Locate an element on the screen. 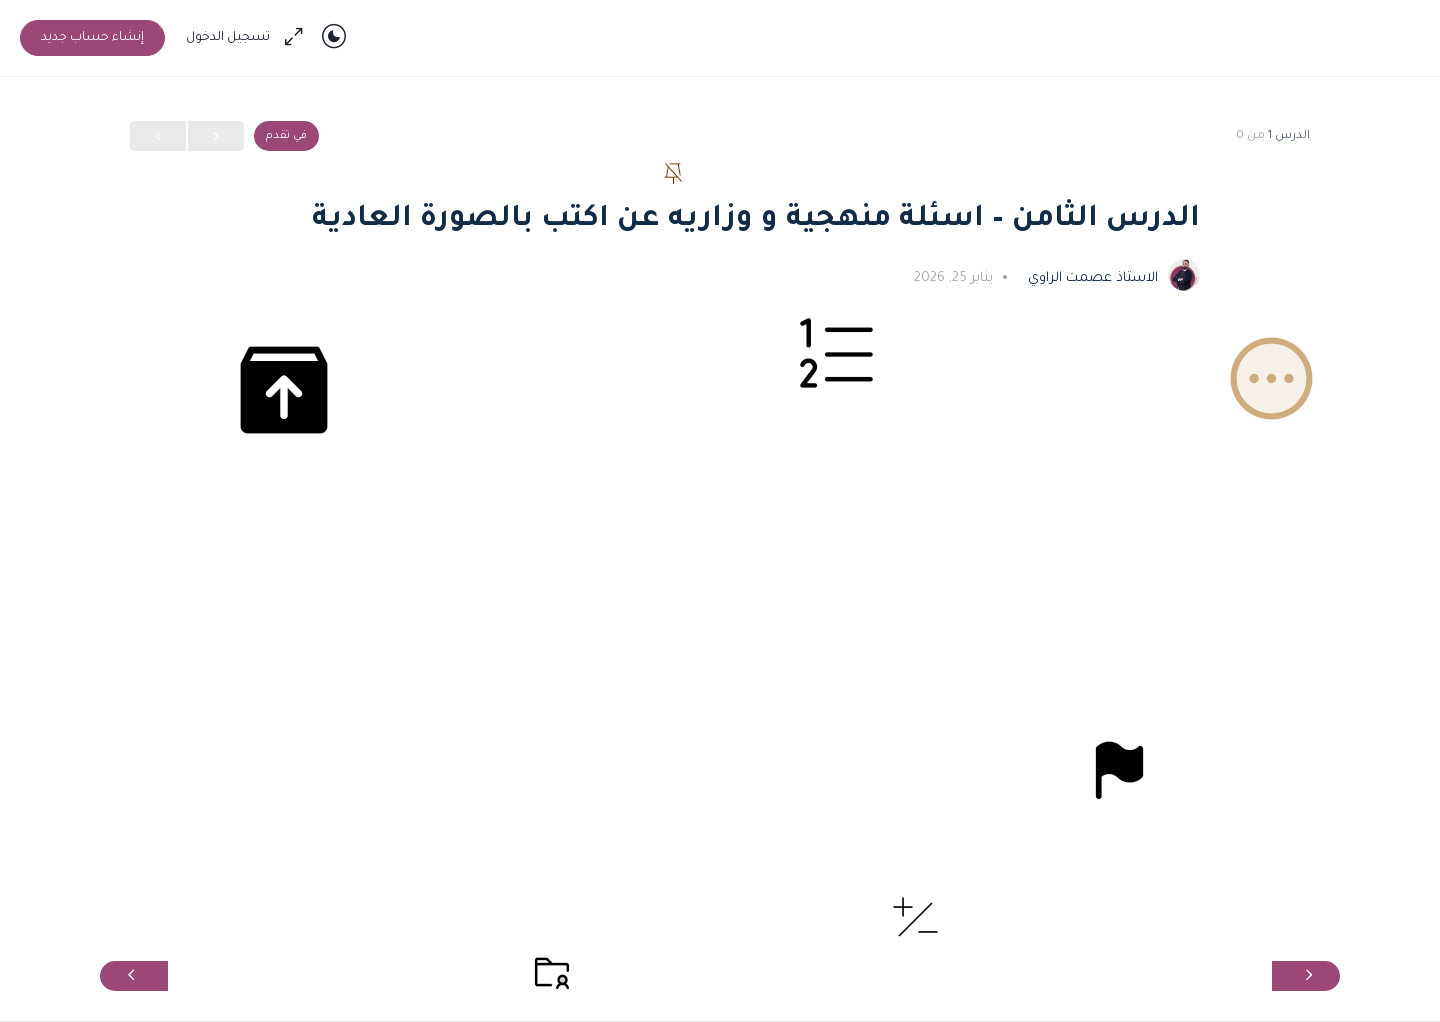  upload file to storage is located at coordinates (284, 390).